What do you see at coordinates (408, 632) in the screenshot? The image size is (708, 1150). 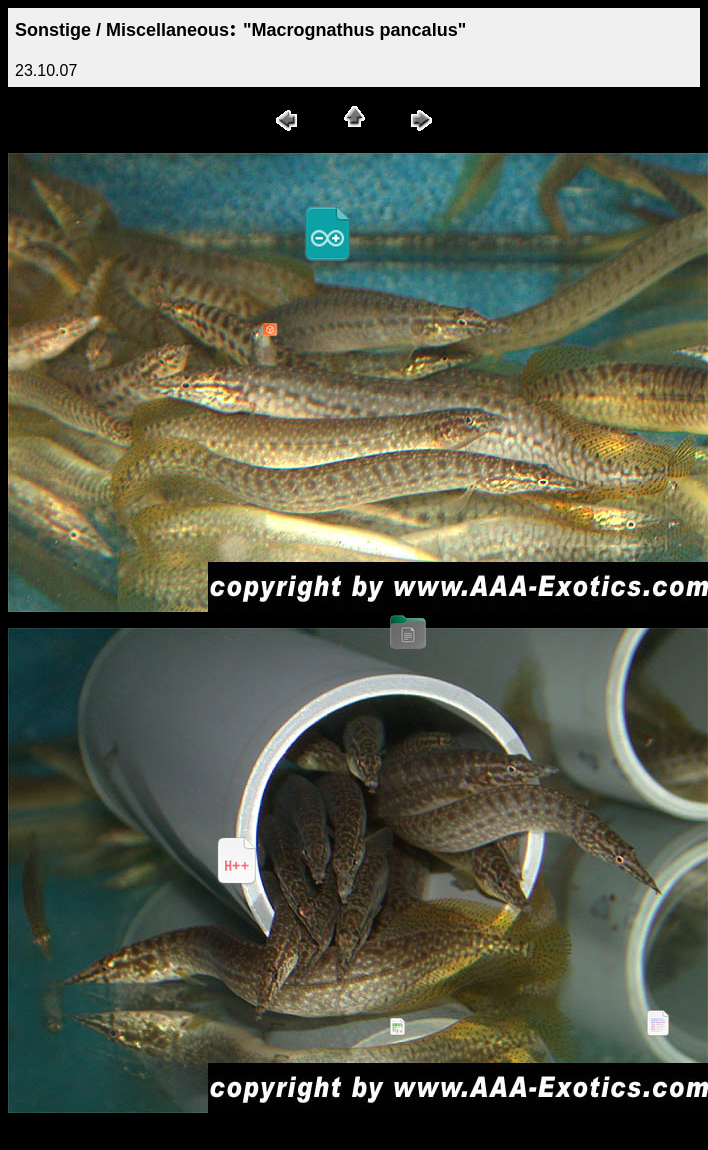 I see `open your documents folder` at bounding box center [408, 632].